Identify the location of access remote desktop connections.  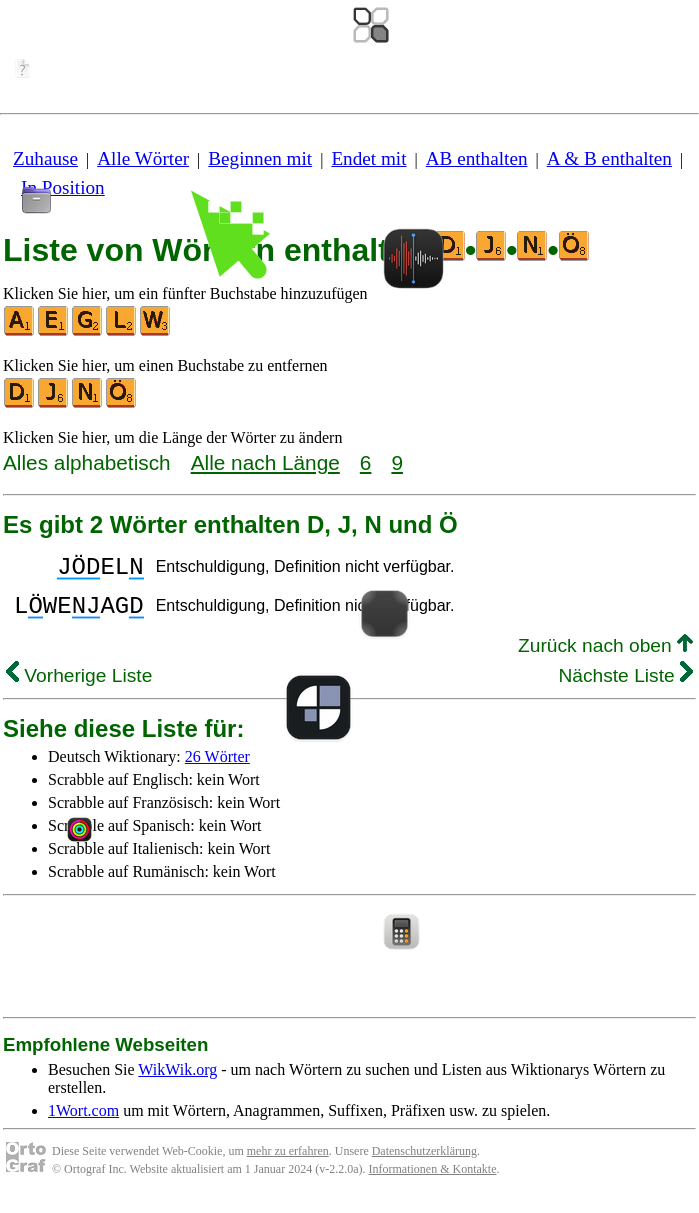
(230, 234).